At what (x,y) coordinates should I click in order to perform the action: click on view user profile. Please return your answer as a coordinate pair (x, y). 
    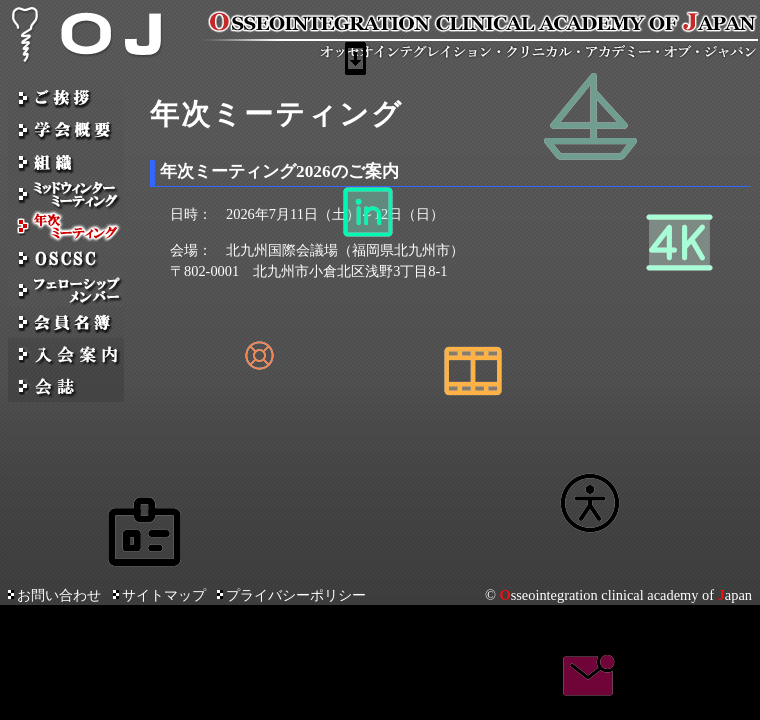
    Looking at the image, I should click on (590, 503).